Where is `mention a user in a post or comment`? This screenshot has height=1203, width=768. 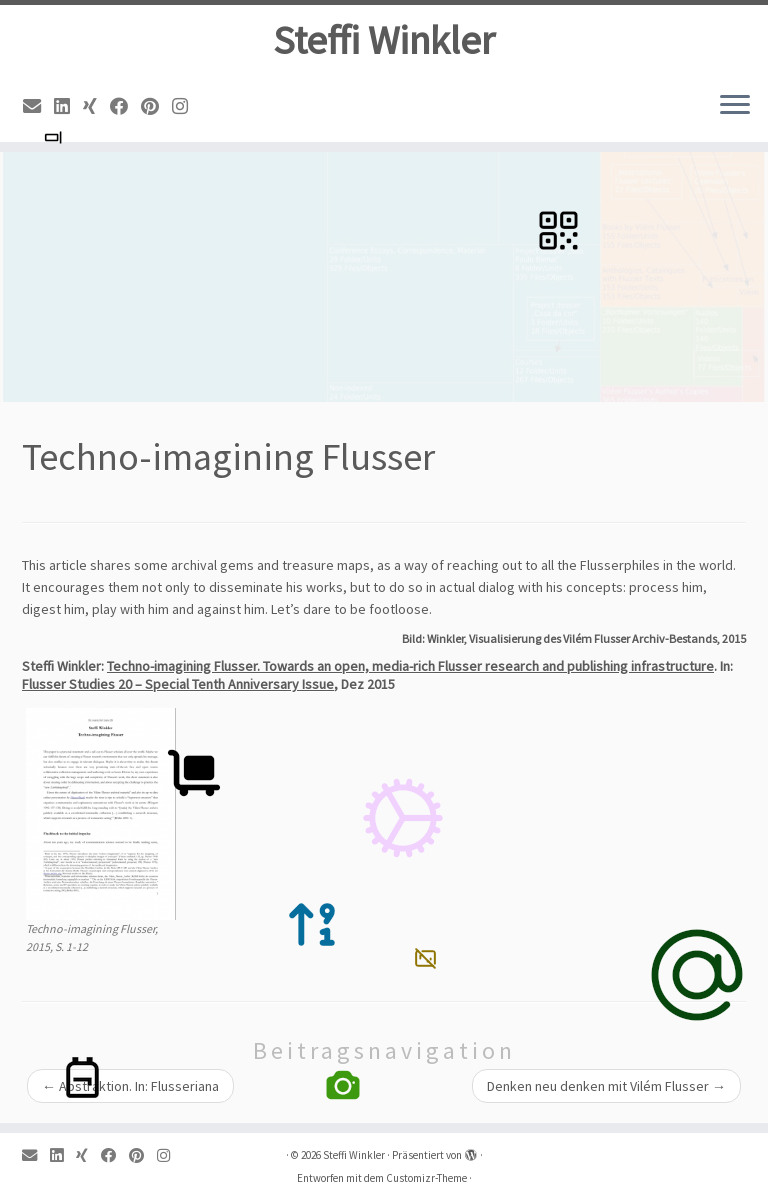
mention a user in a post or comment is located at coordinates (697, 975).